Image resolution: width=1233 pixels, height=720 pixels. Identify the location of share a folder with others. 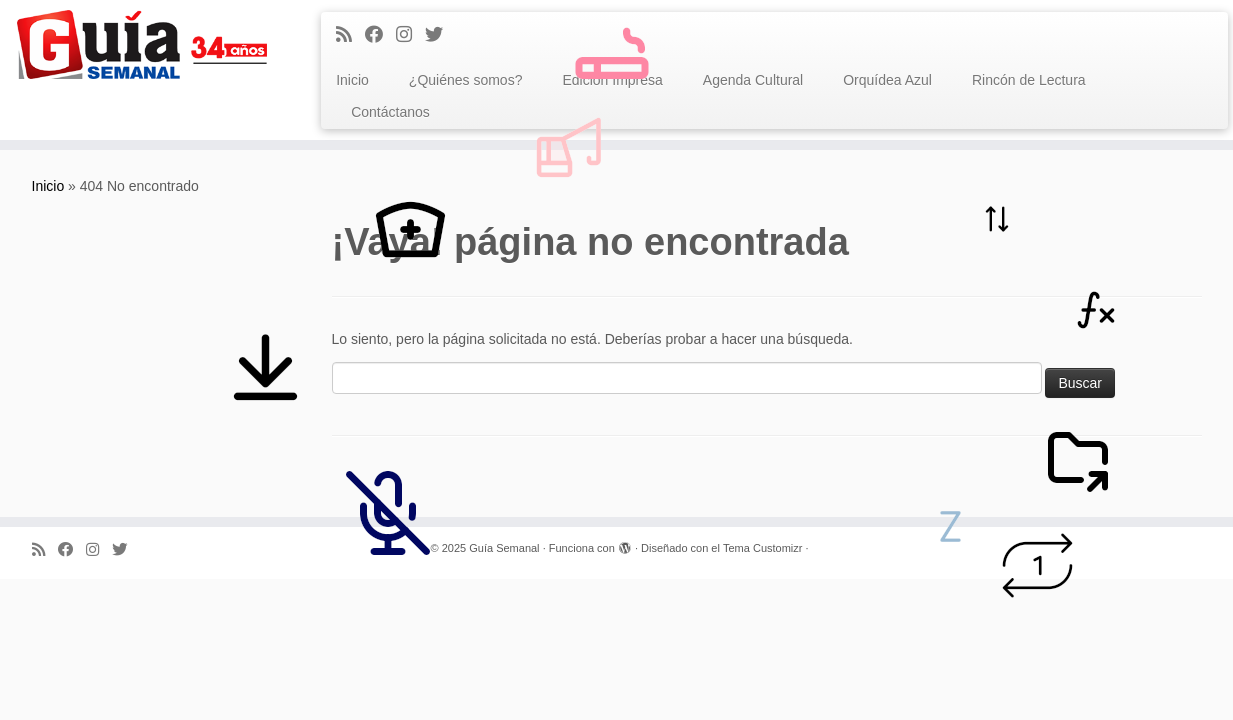
(1078, 459).